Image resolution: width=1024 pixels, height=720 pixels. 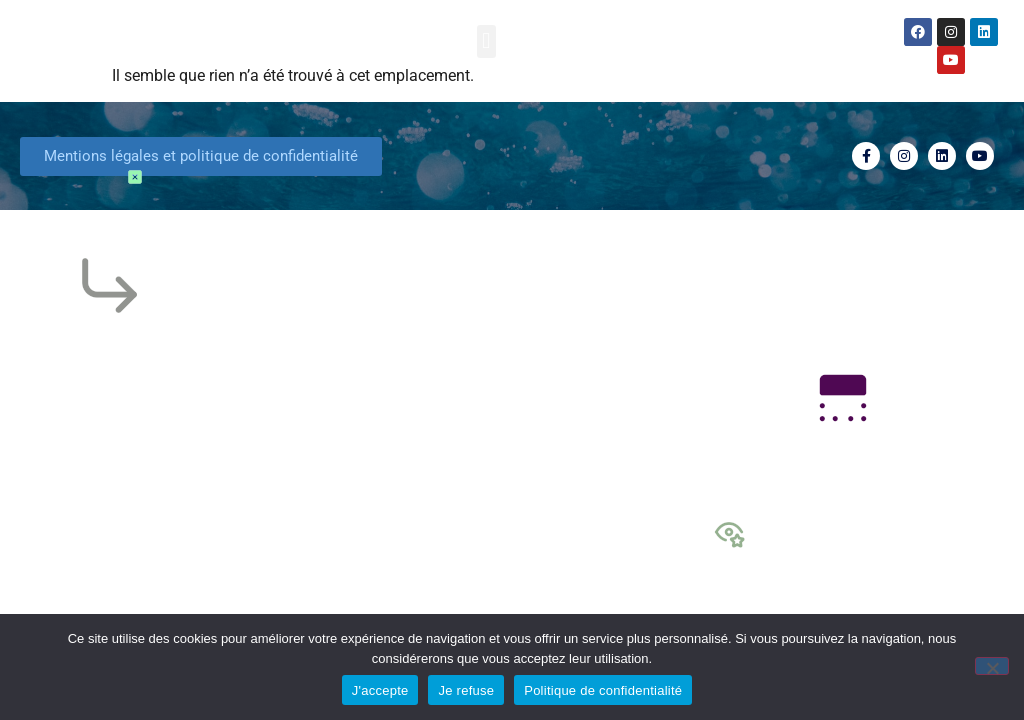 I want to click on reply to a message or comment, so click(x=109, y=285).